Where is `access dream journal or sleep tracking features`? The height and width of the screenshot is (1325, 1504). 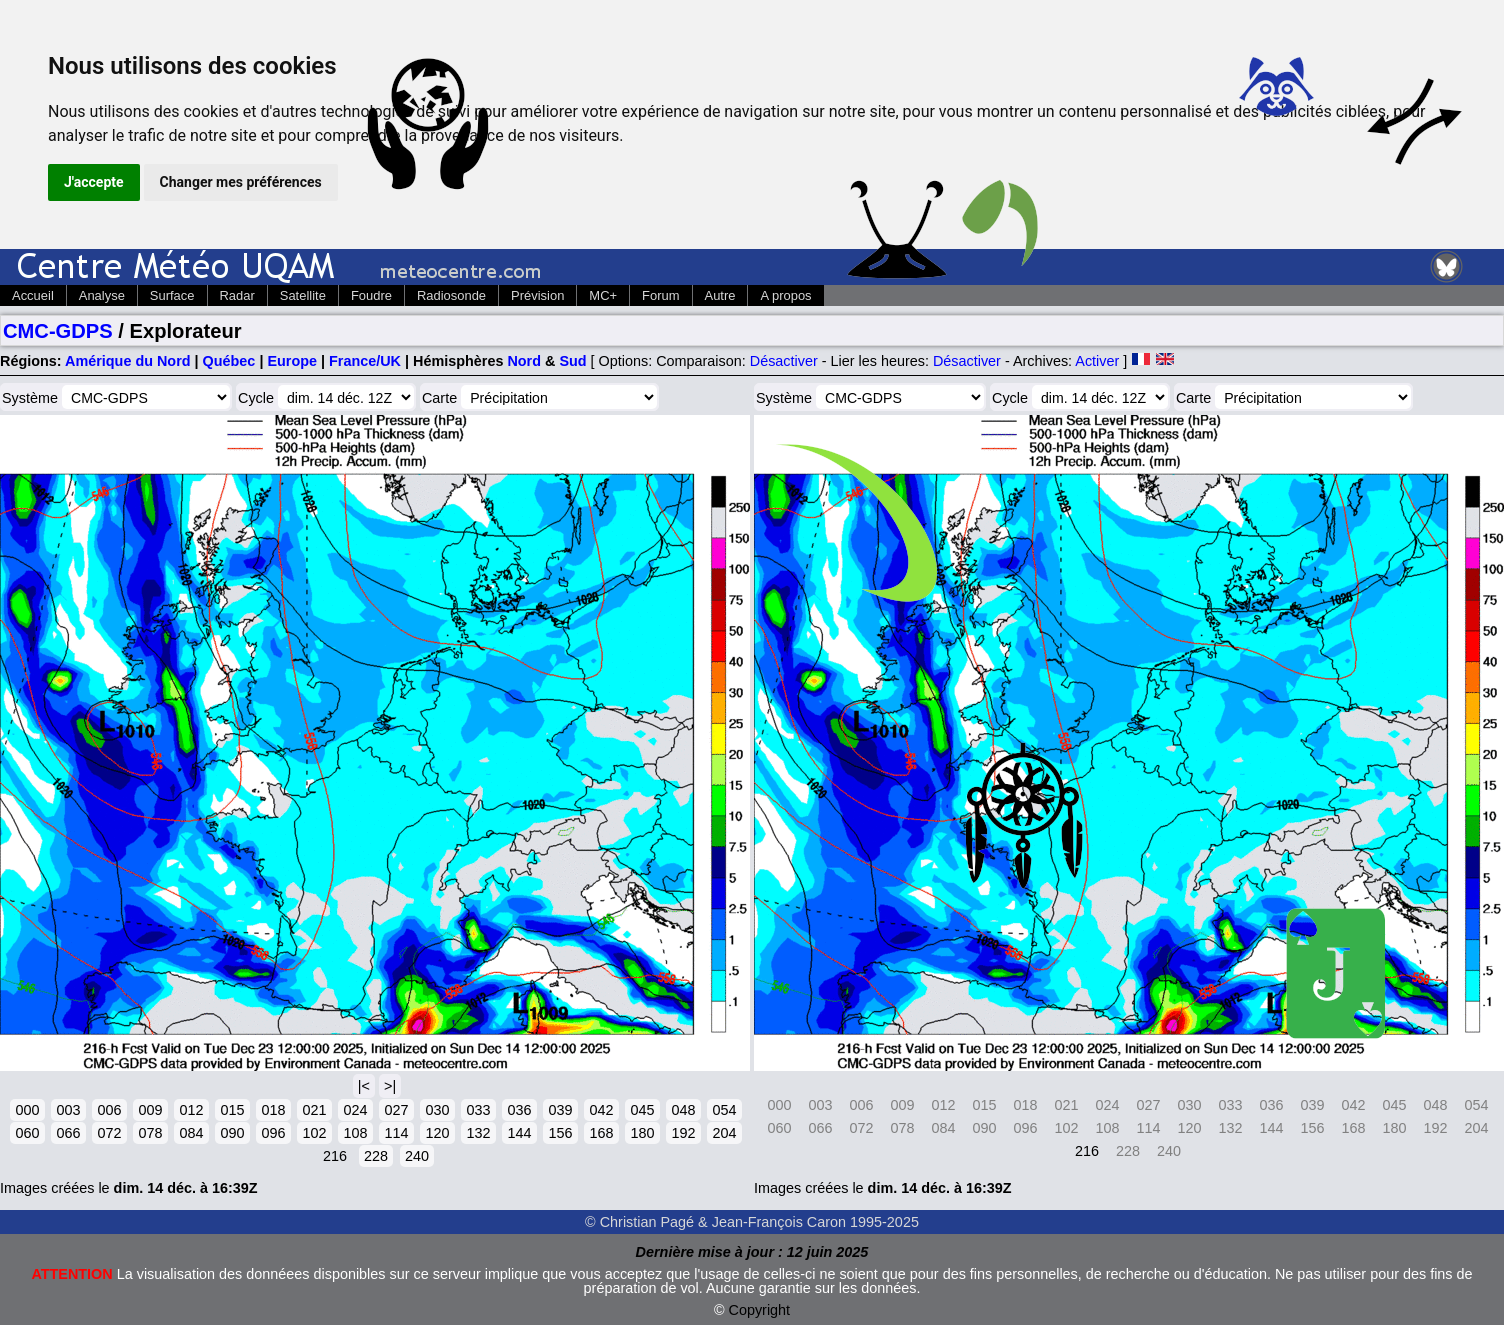 access dream journal or sleep tracking features is located at coordinates (1023, 816).